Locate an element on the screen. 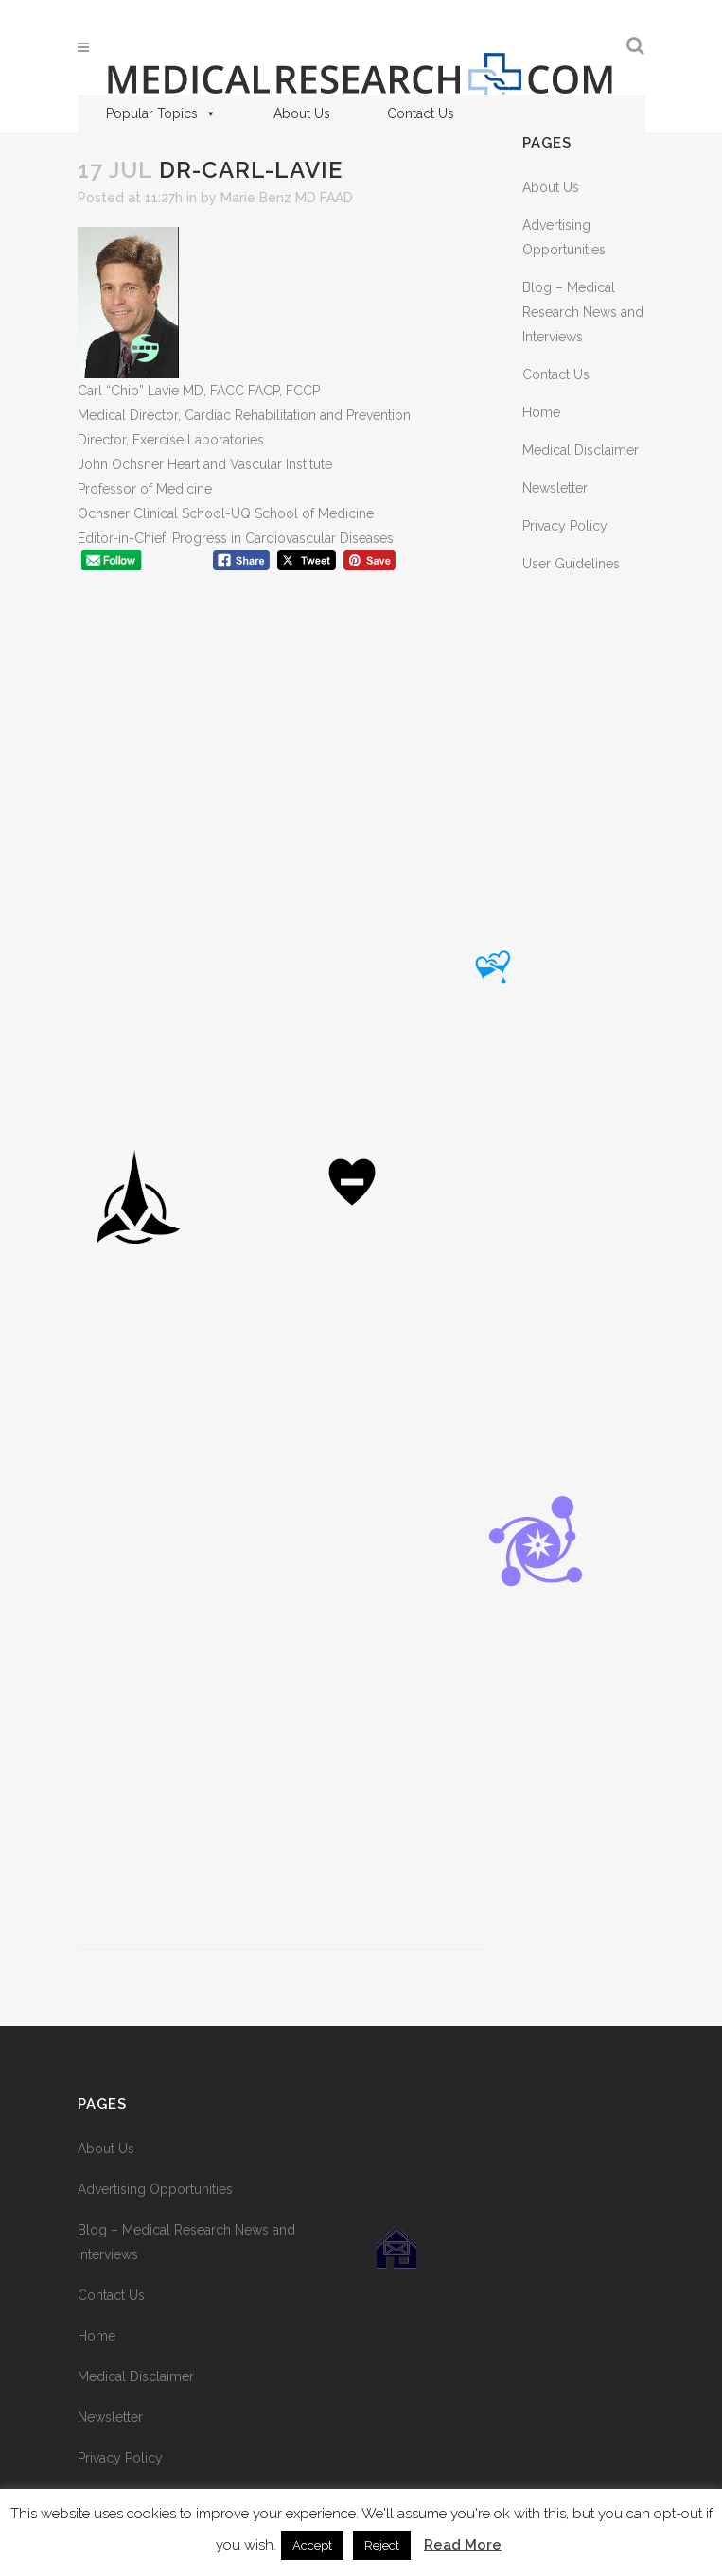  remove from favorites is located at coordinates (352, 1182).